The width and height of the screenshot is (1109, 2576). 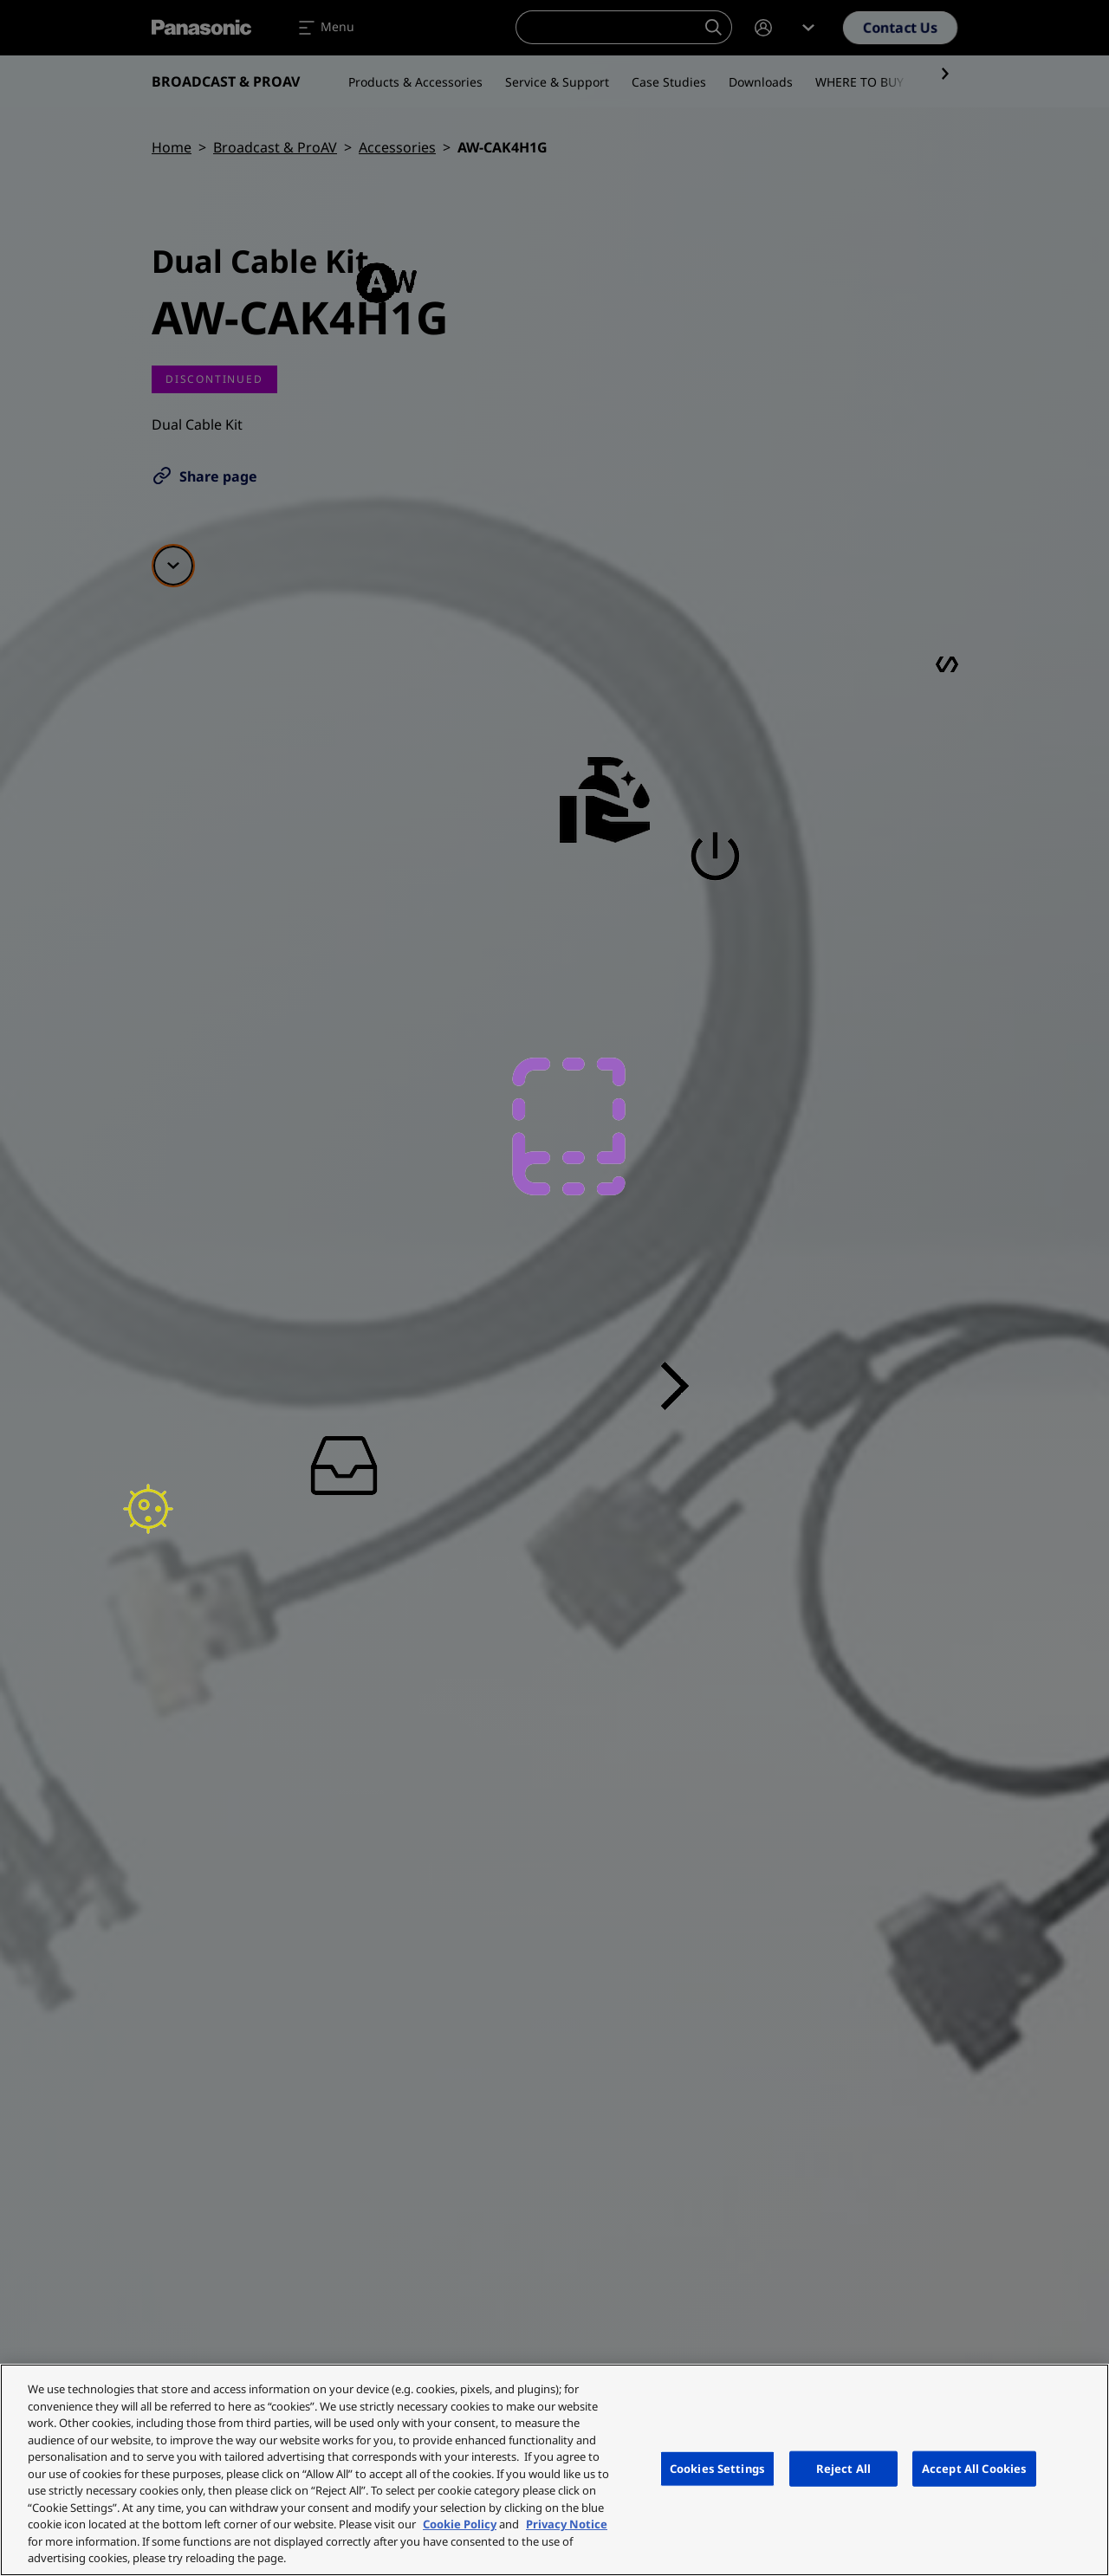 I want to click on power on or off the device, so click(x=715, y=856).